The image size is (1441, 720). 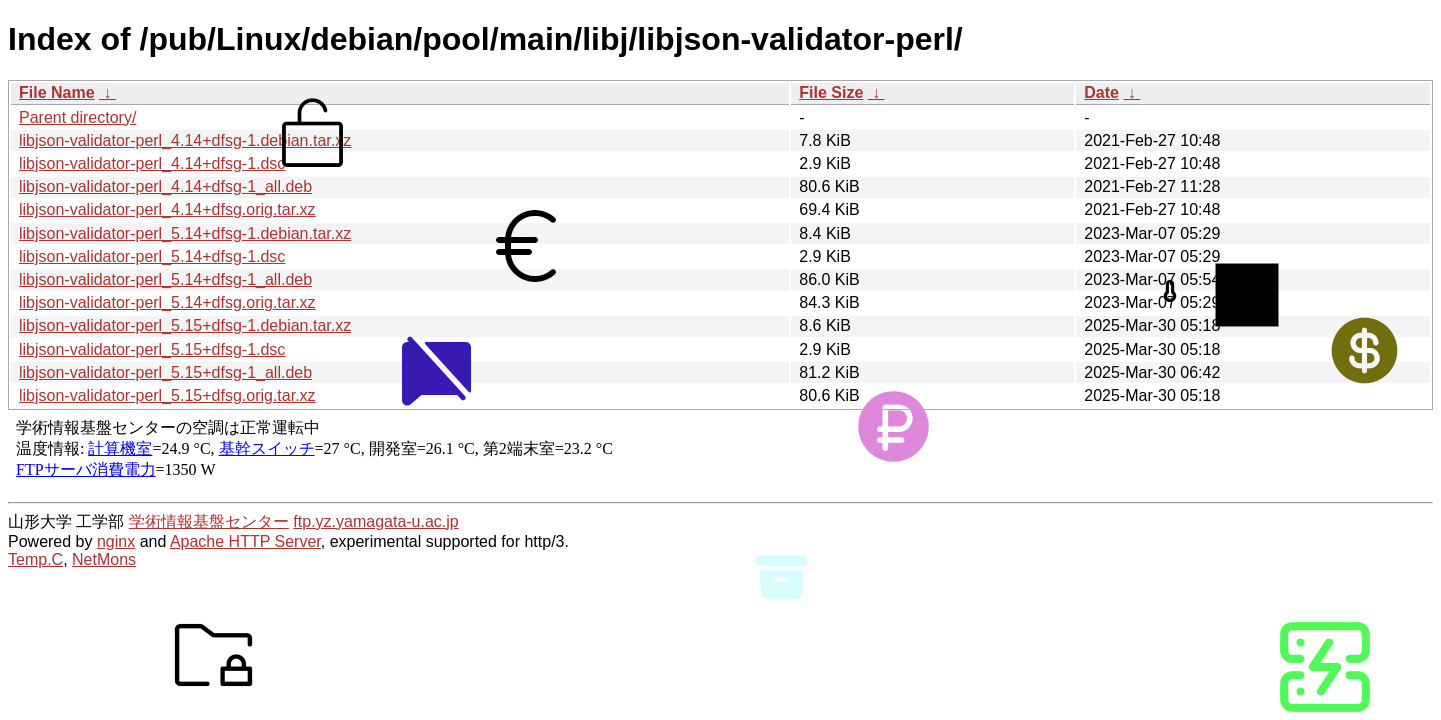 I want to click on stop media playback, so click(x=1247, y=295).